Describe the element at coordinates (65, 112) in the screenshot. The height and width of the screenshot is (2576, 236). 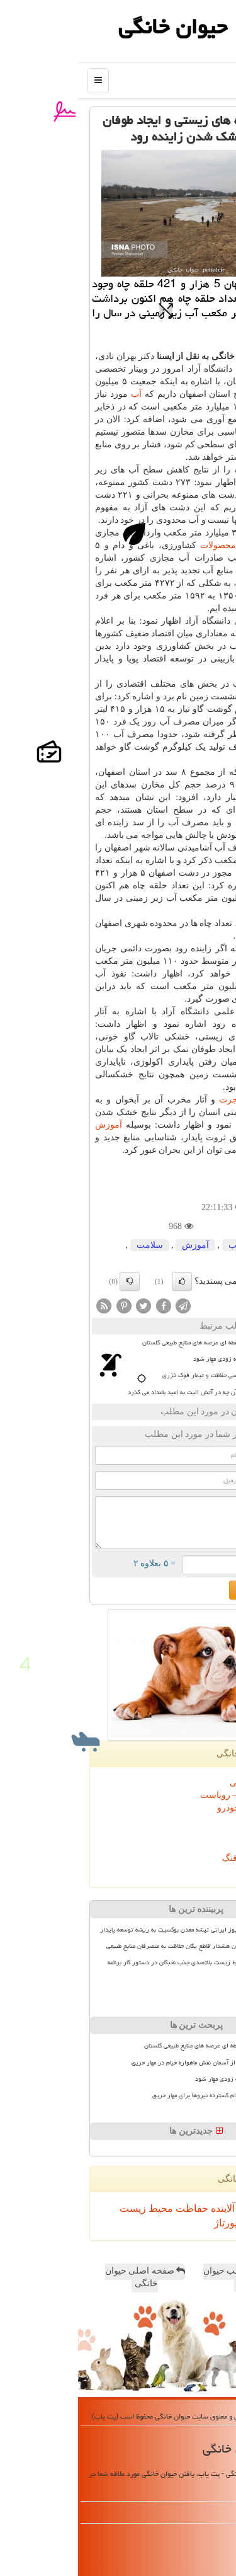
I see `sign a document or form` at that location.